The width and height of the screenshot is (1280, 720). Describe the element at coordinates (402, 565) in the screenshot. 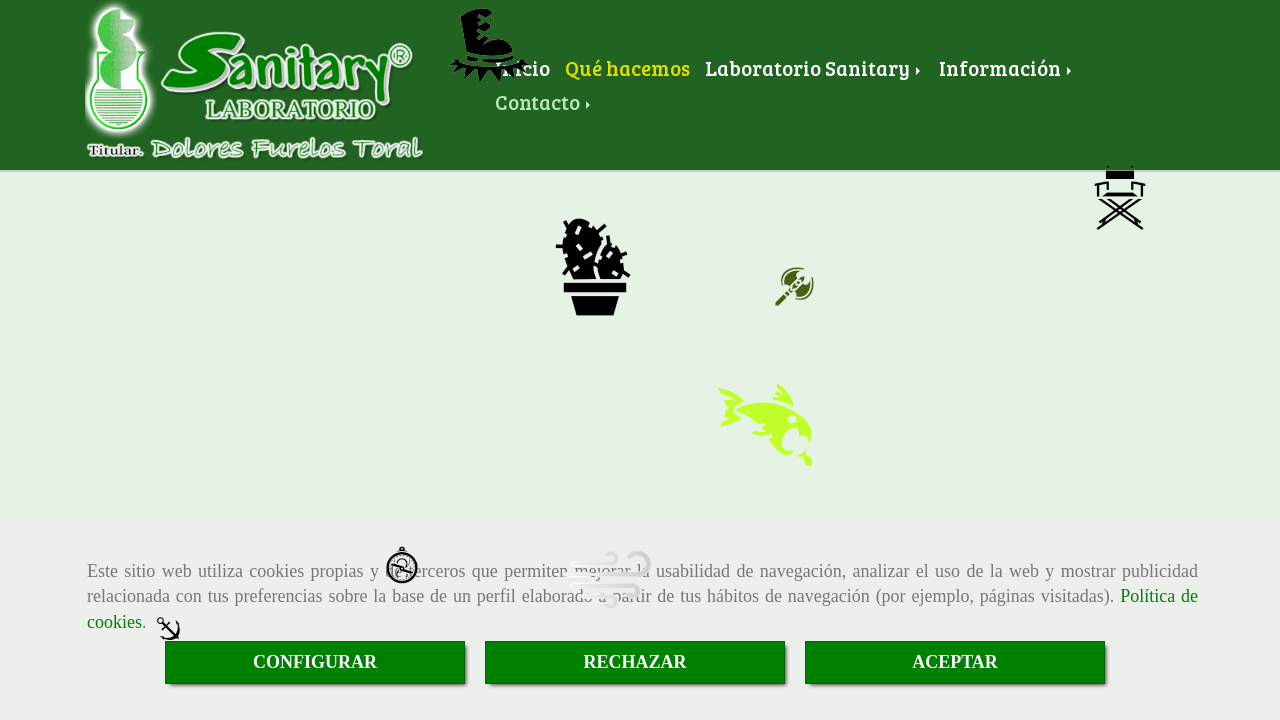

I see `navigate to astronomy or celestial tools` at that location.